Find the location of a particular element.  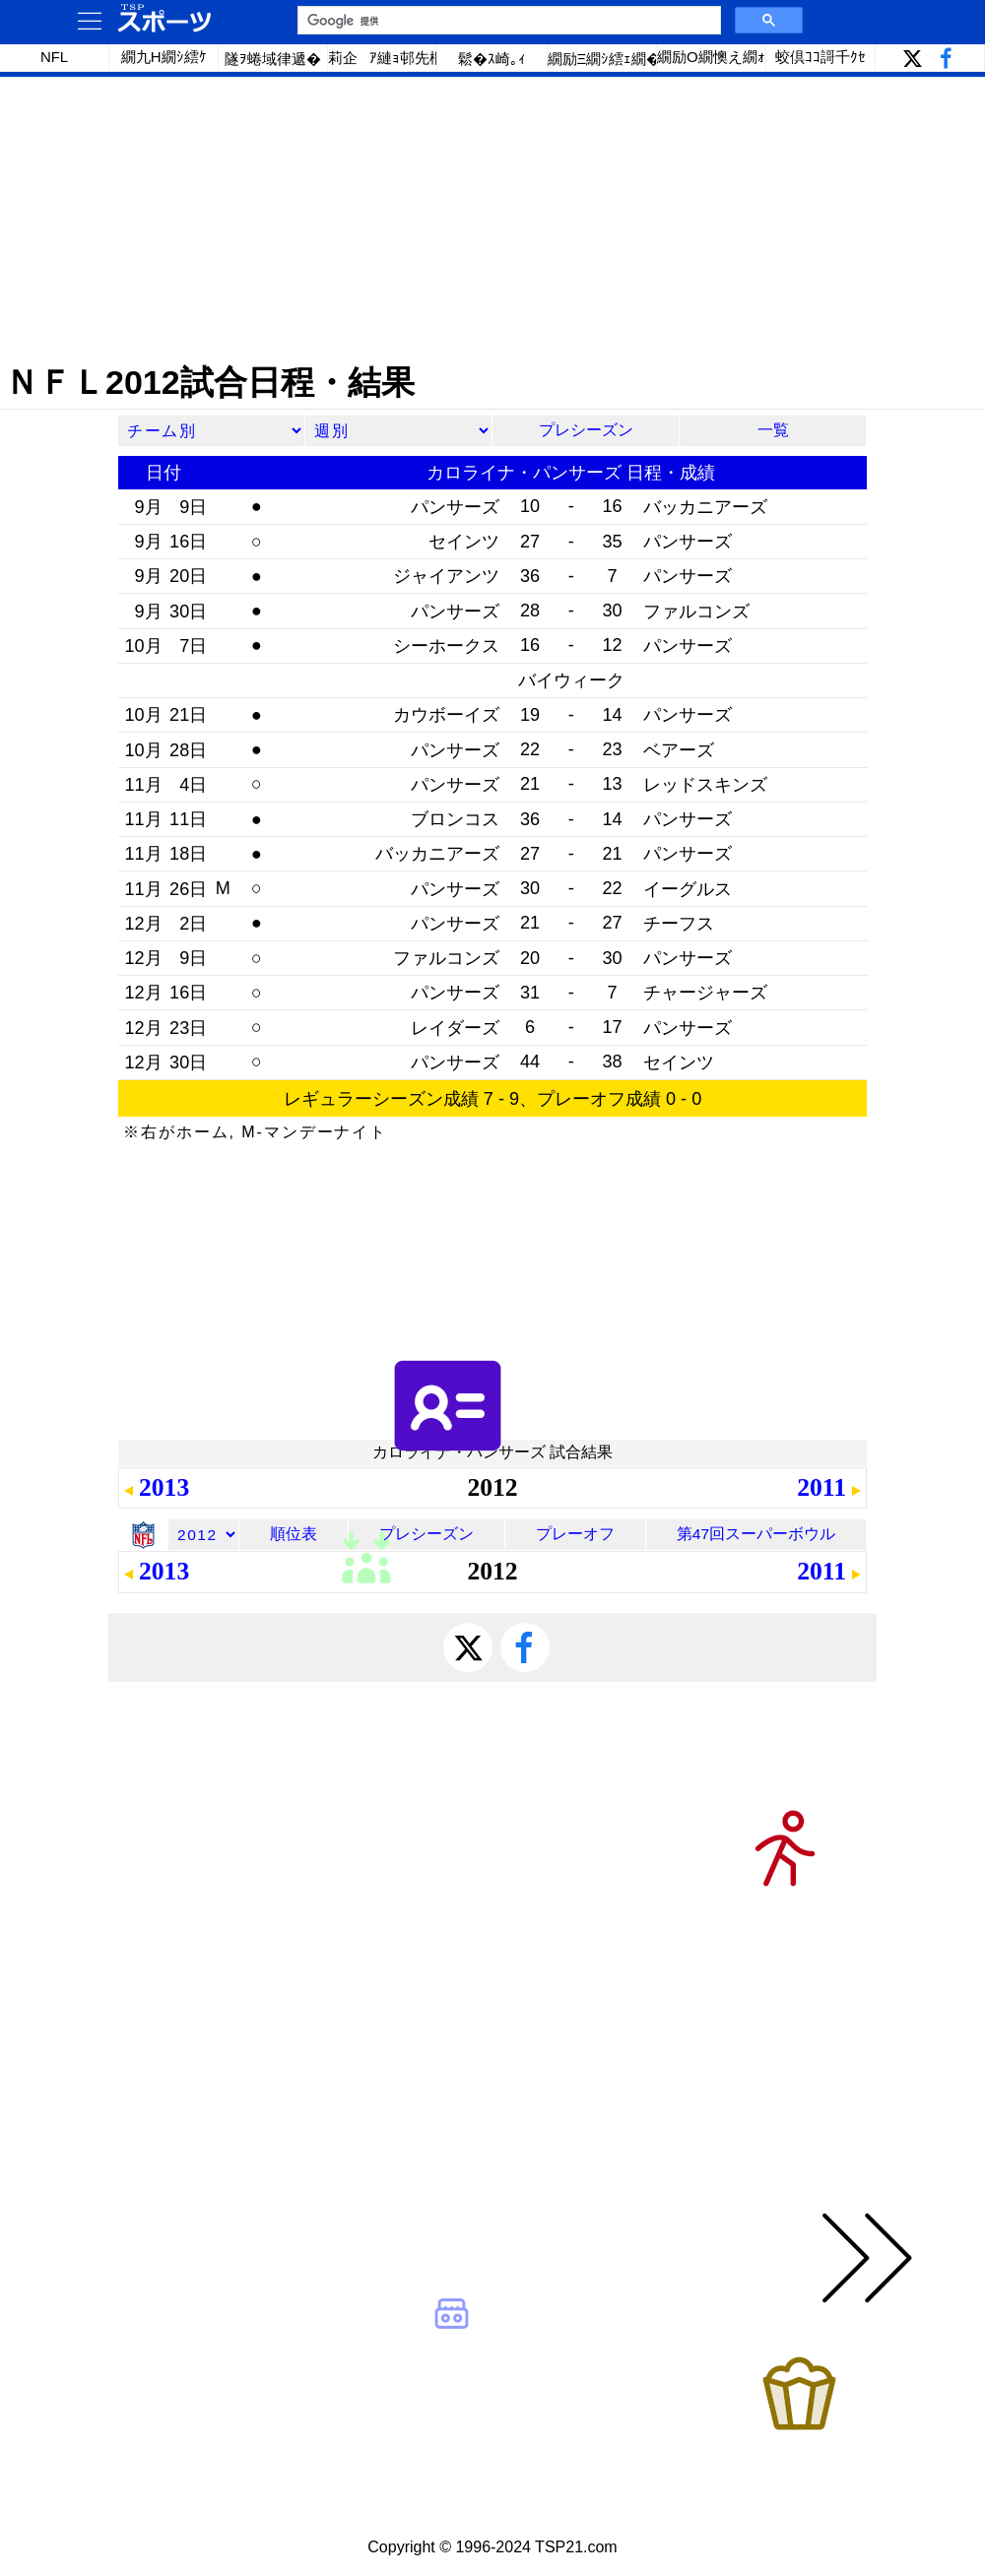

view profile or account details is located at coordinates (447, 1405).